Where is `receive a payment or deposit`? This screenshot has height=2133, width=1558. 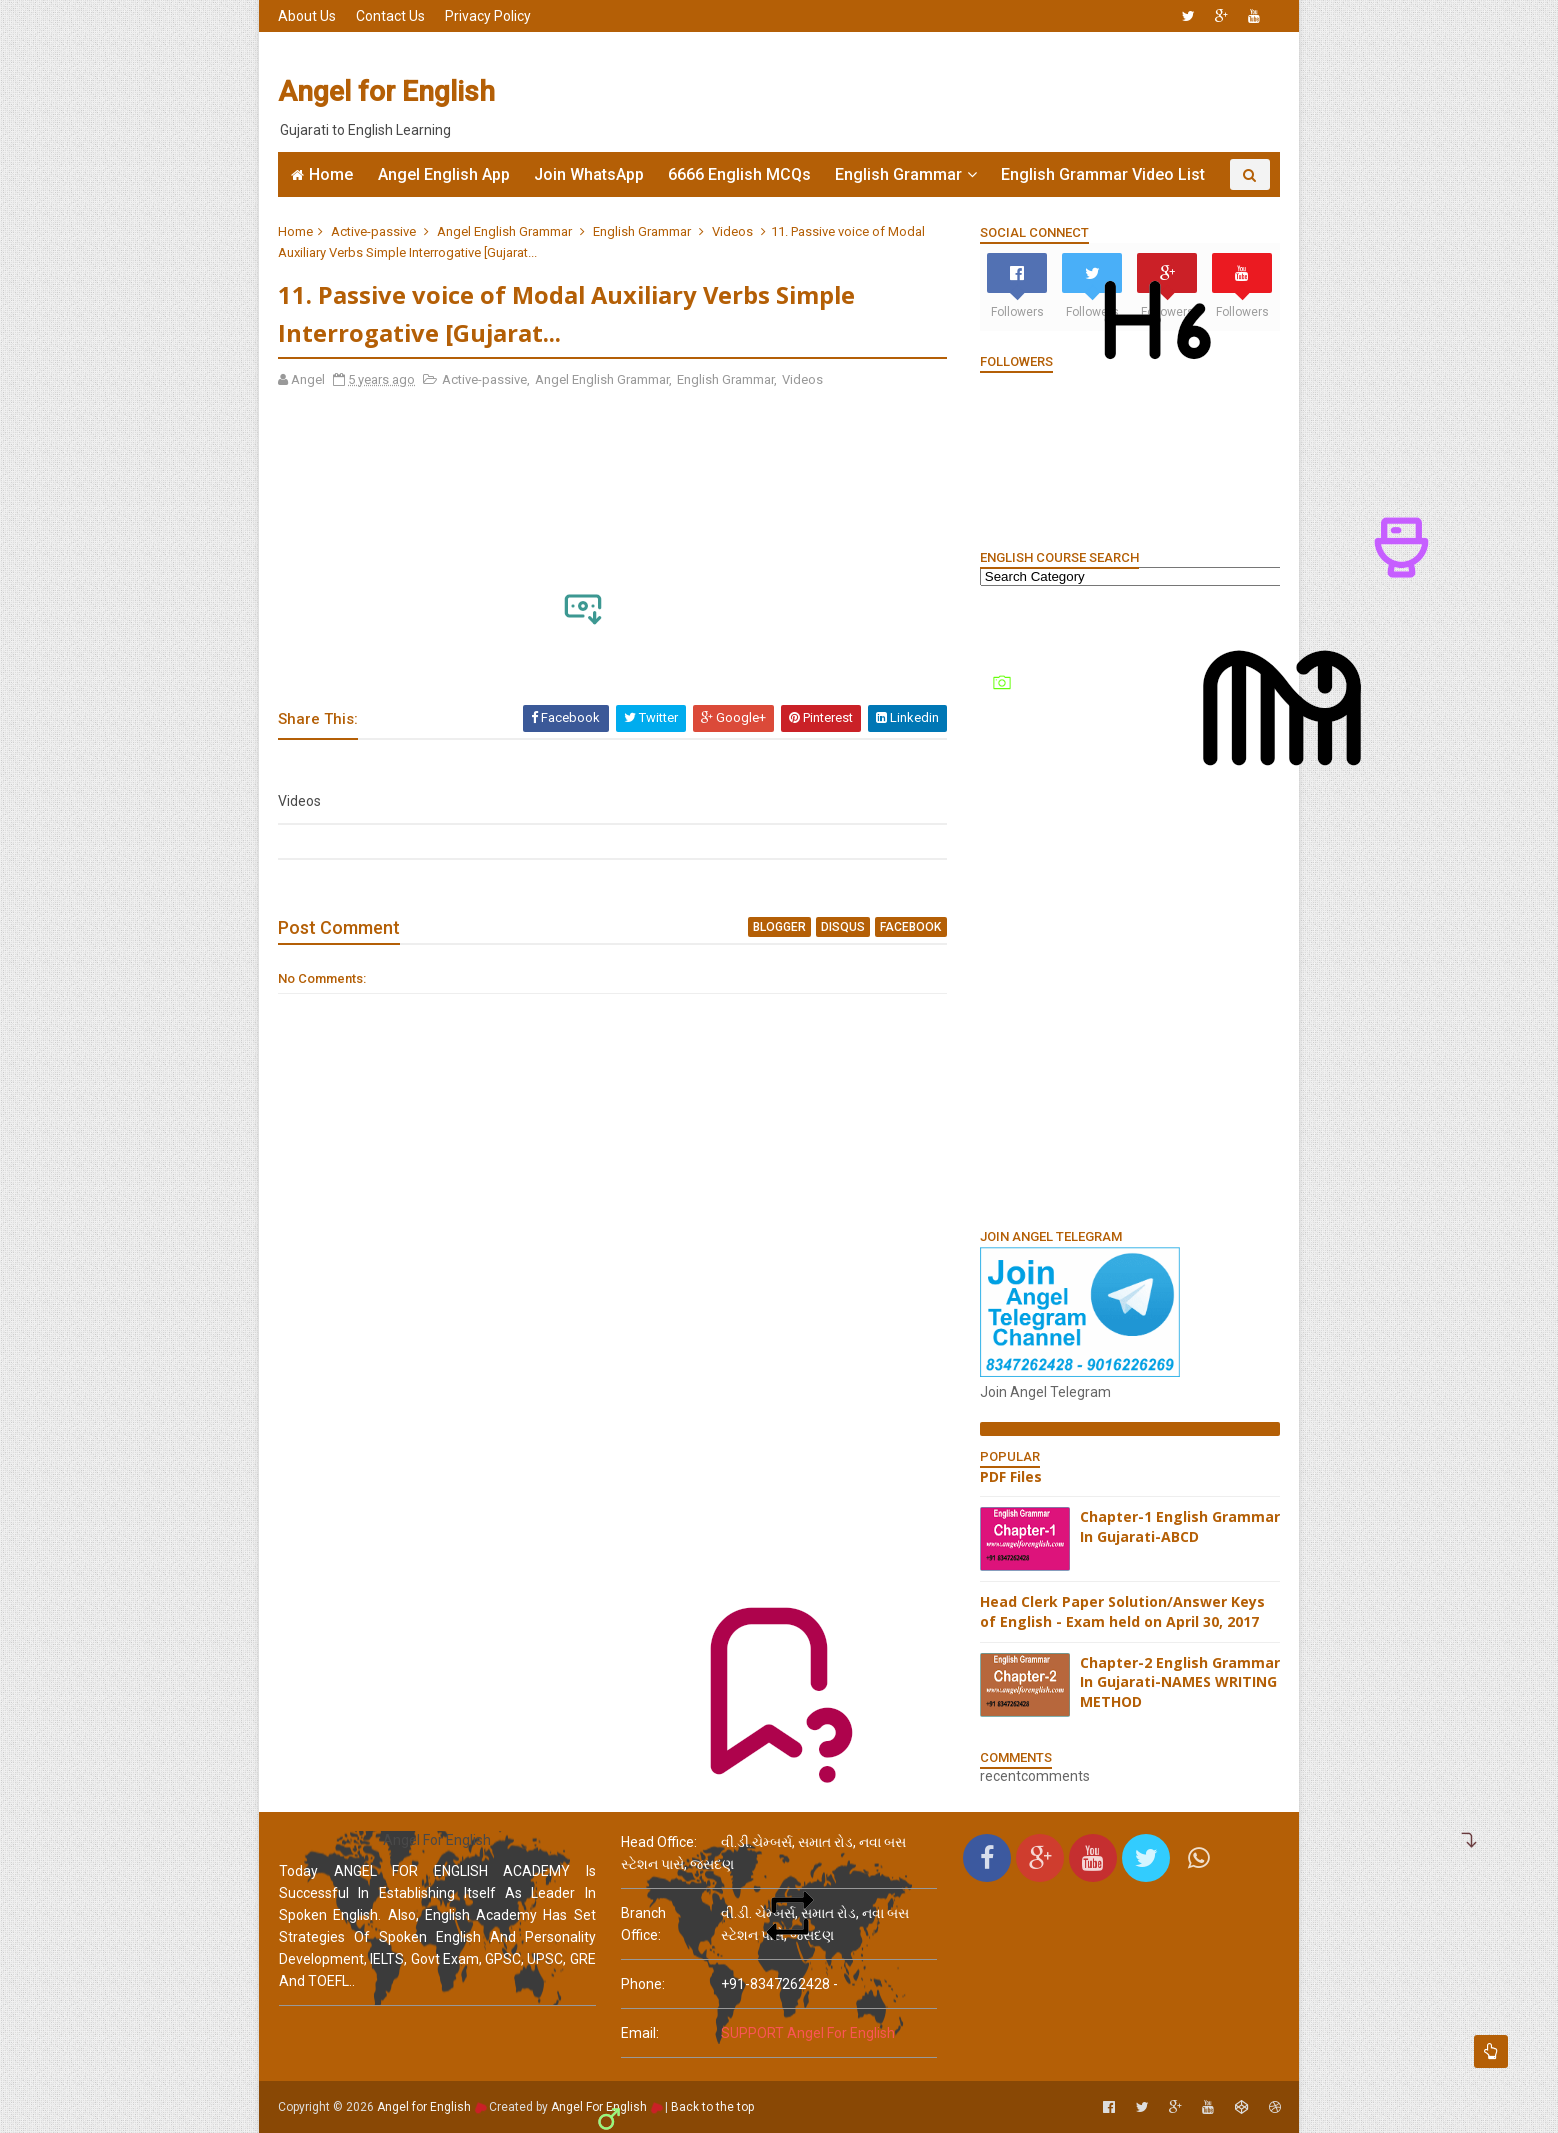 receive a payment or deposit is located at coordinates (583, 606).